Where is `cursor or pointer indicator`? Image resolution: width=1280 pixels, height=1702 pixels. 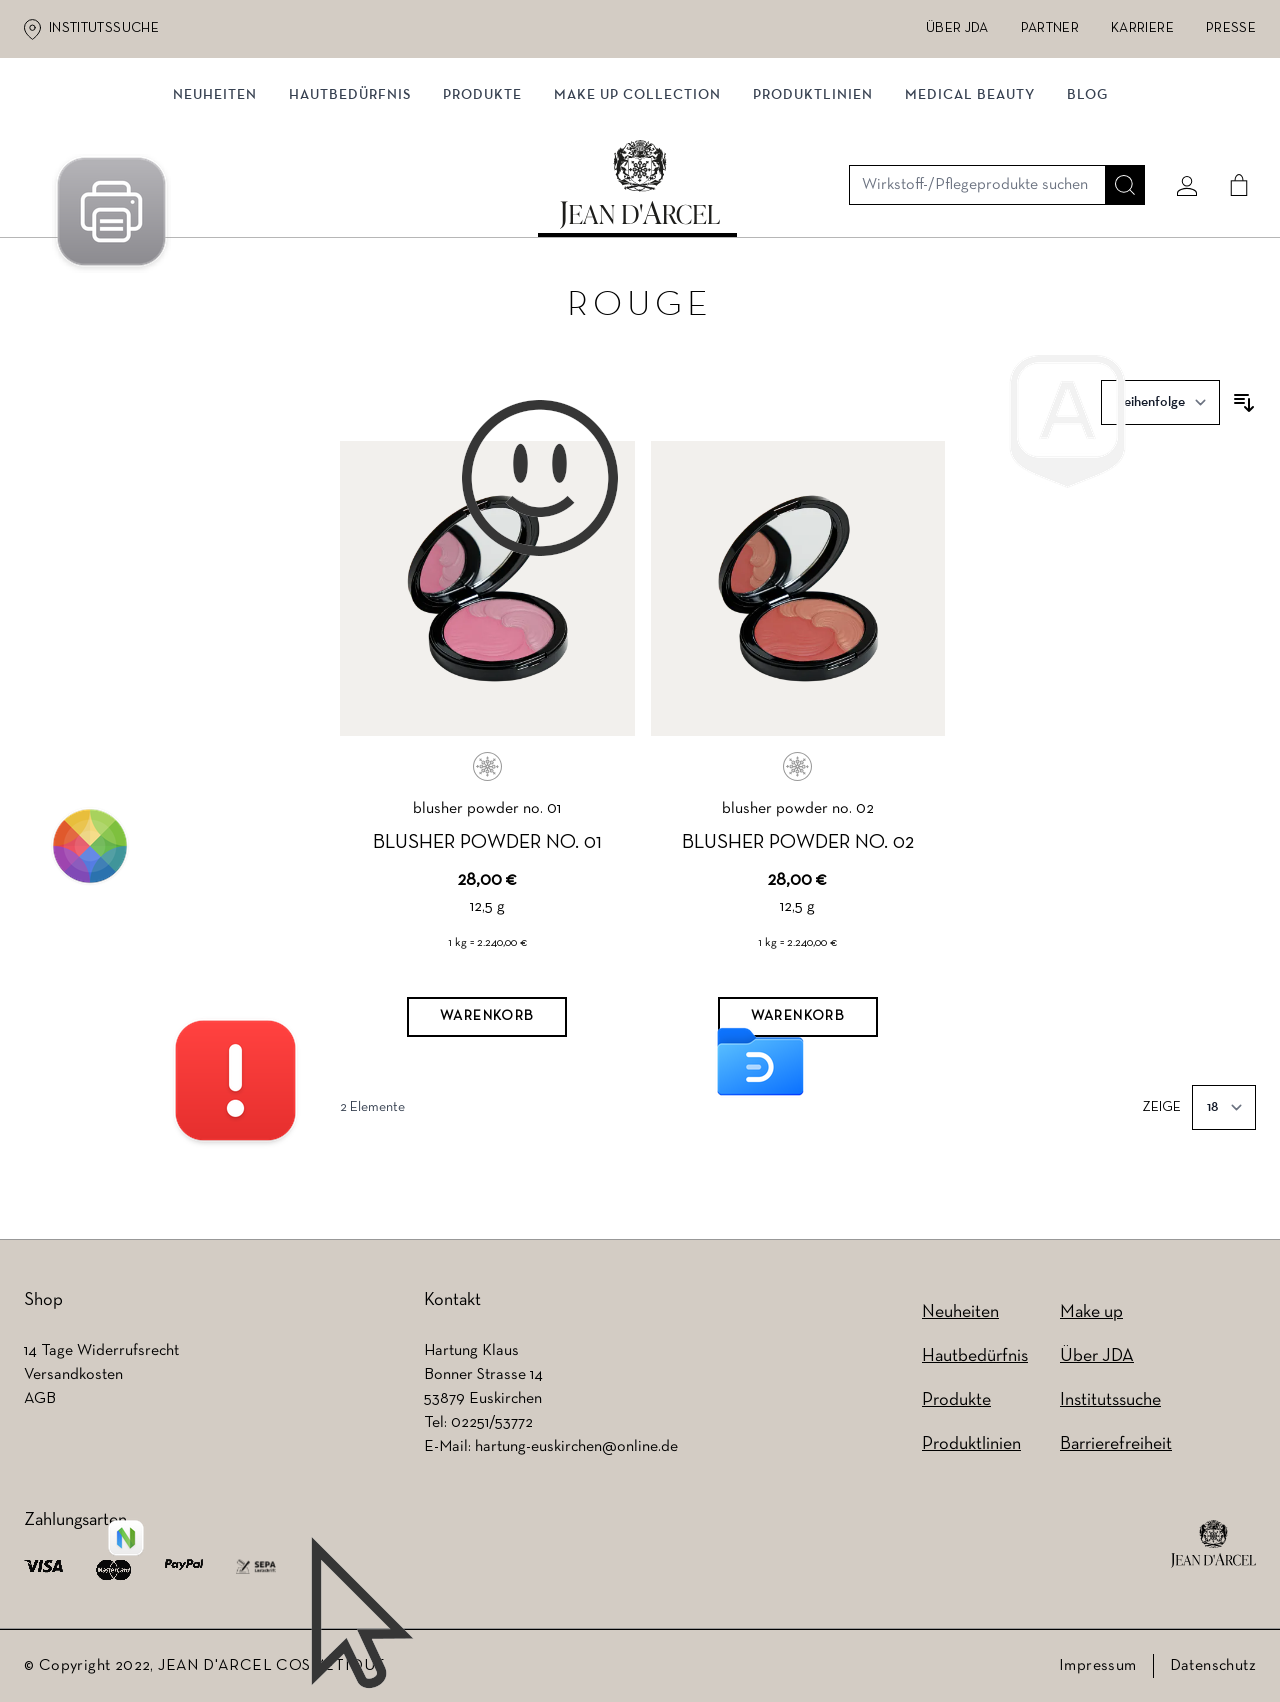
cursor or pointer indicator is located at coordinates (364, 1613).